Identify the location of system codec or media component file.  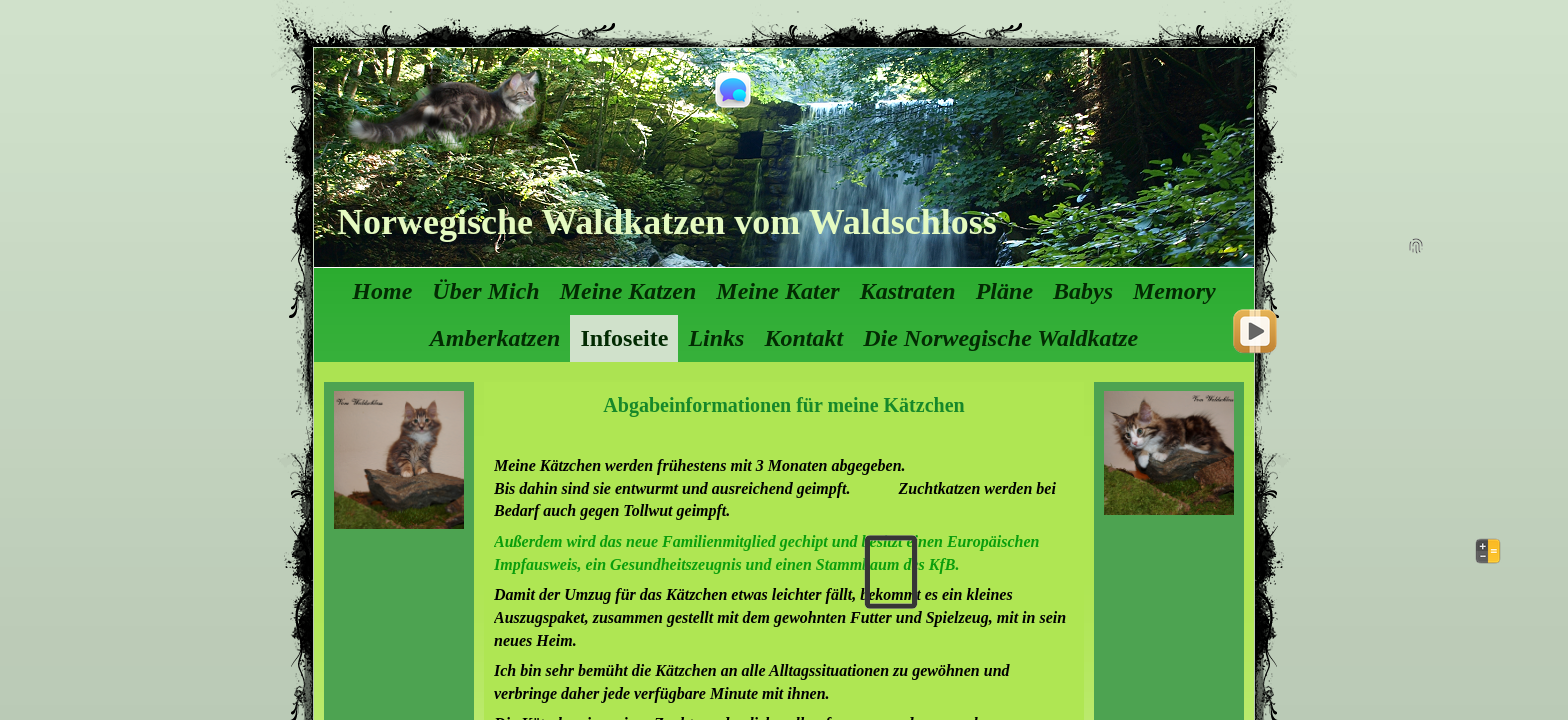
(1255, 332).